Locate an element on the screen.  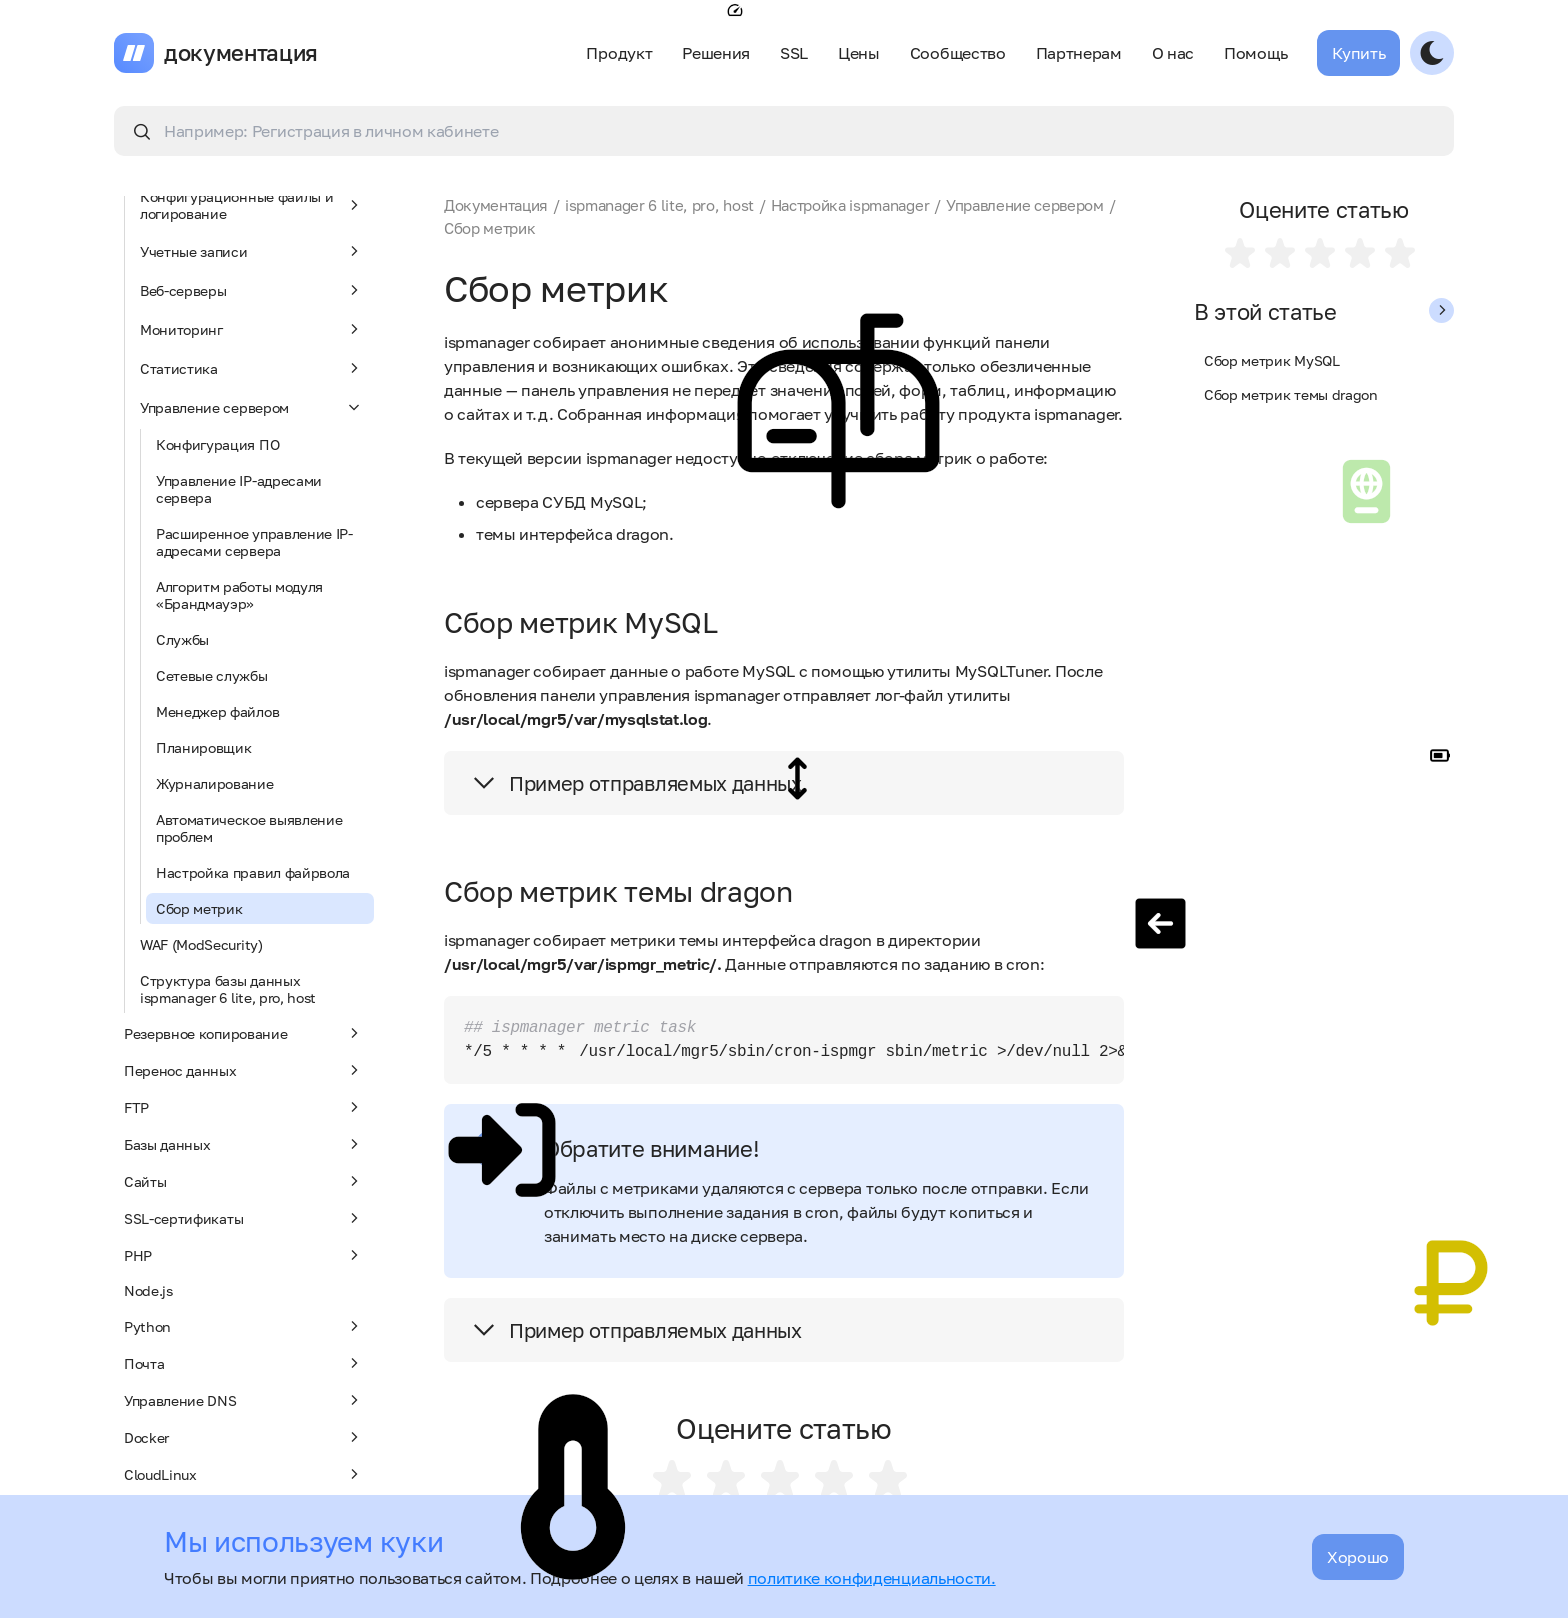
access your mailbox or inbox is located at coordinates (838, 414).